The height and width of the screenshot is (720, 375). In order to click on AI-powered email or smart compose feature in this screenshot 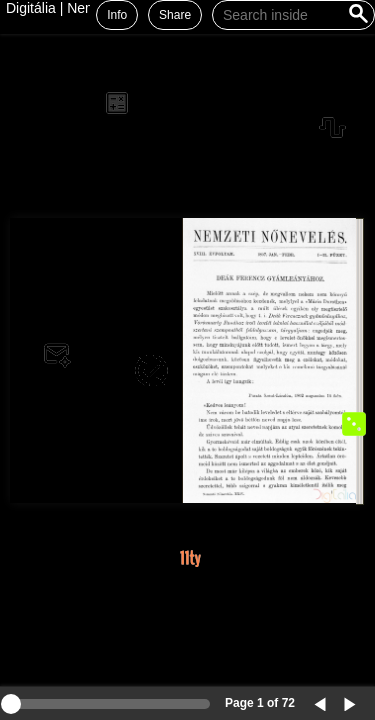, I will do `click(56, 353)`.